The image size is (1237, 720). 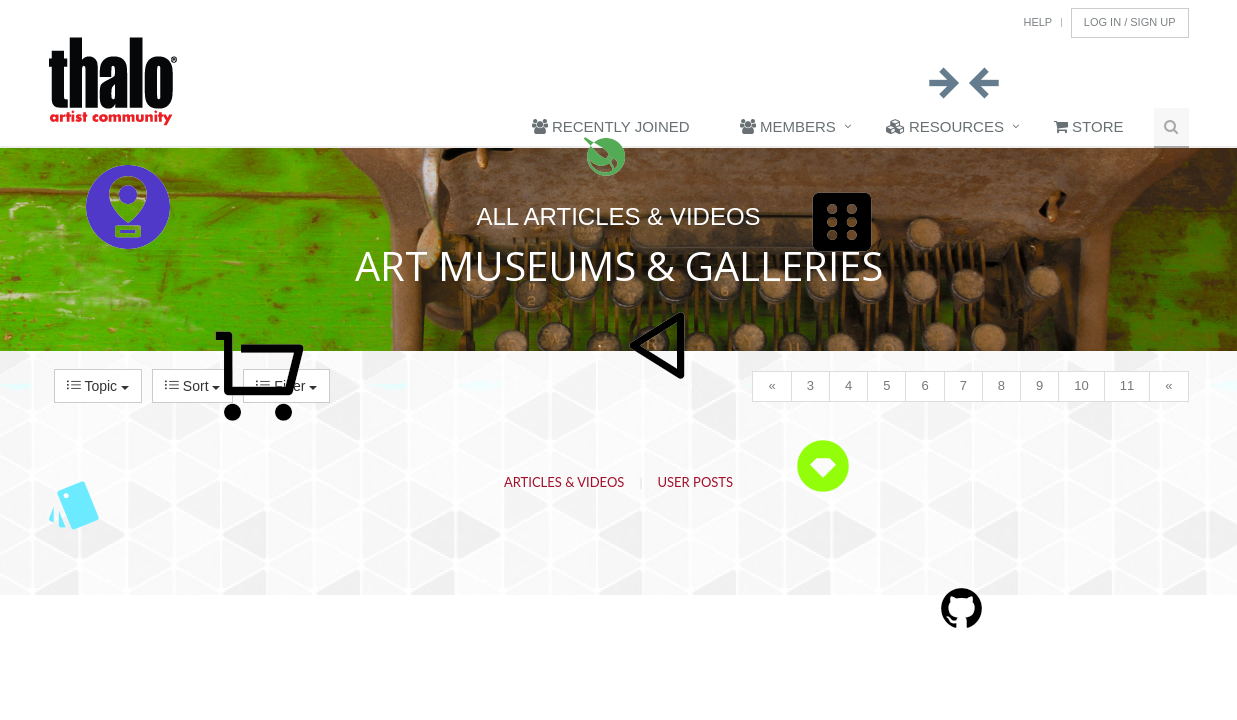 I want to click on play media in reverse, so click(x=662, y=345).